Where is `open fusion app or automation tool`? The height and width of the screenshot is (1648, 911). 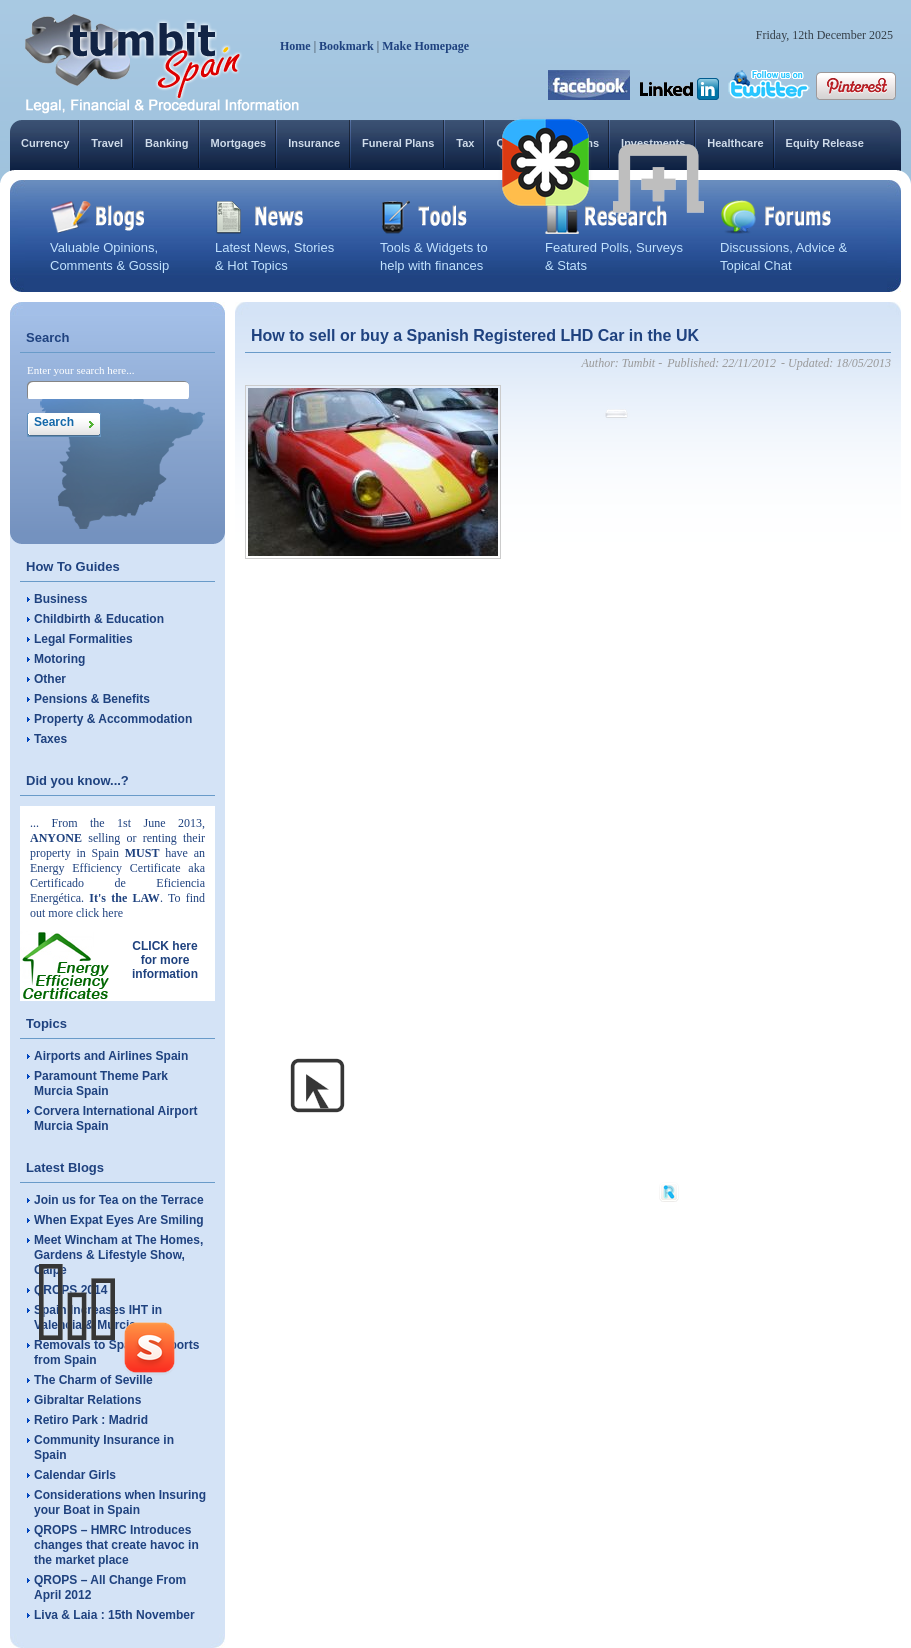 open fusion app or automation tool is located at coordinates (317, 1085).